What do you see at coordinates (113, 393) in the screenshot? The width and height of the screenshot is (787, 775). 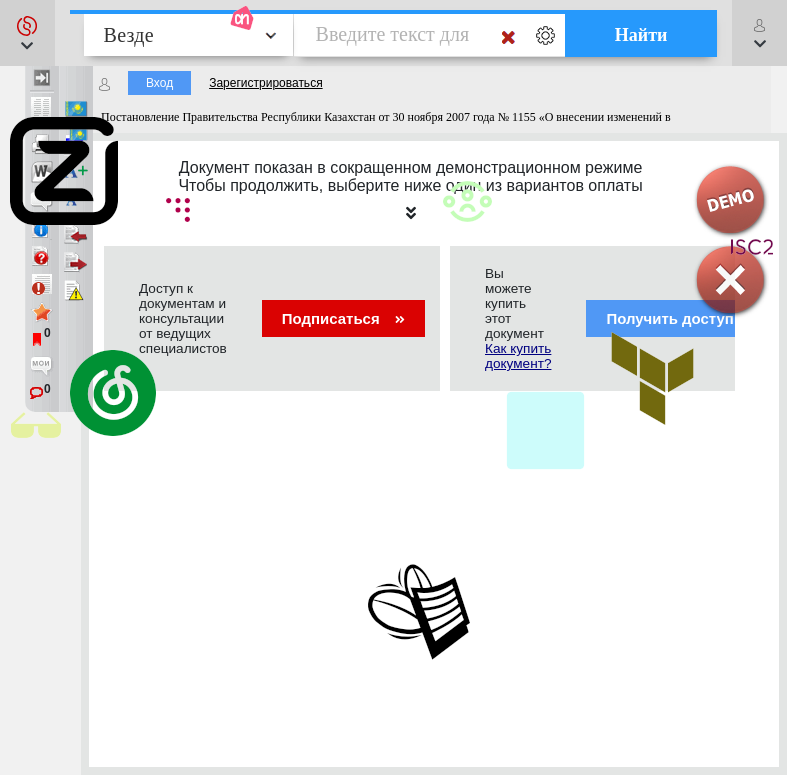 I see `open netease cloud music app` at bounding box center [113, 393].